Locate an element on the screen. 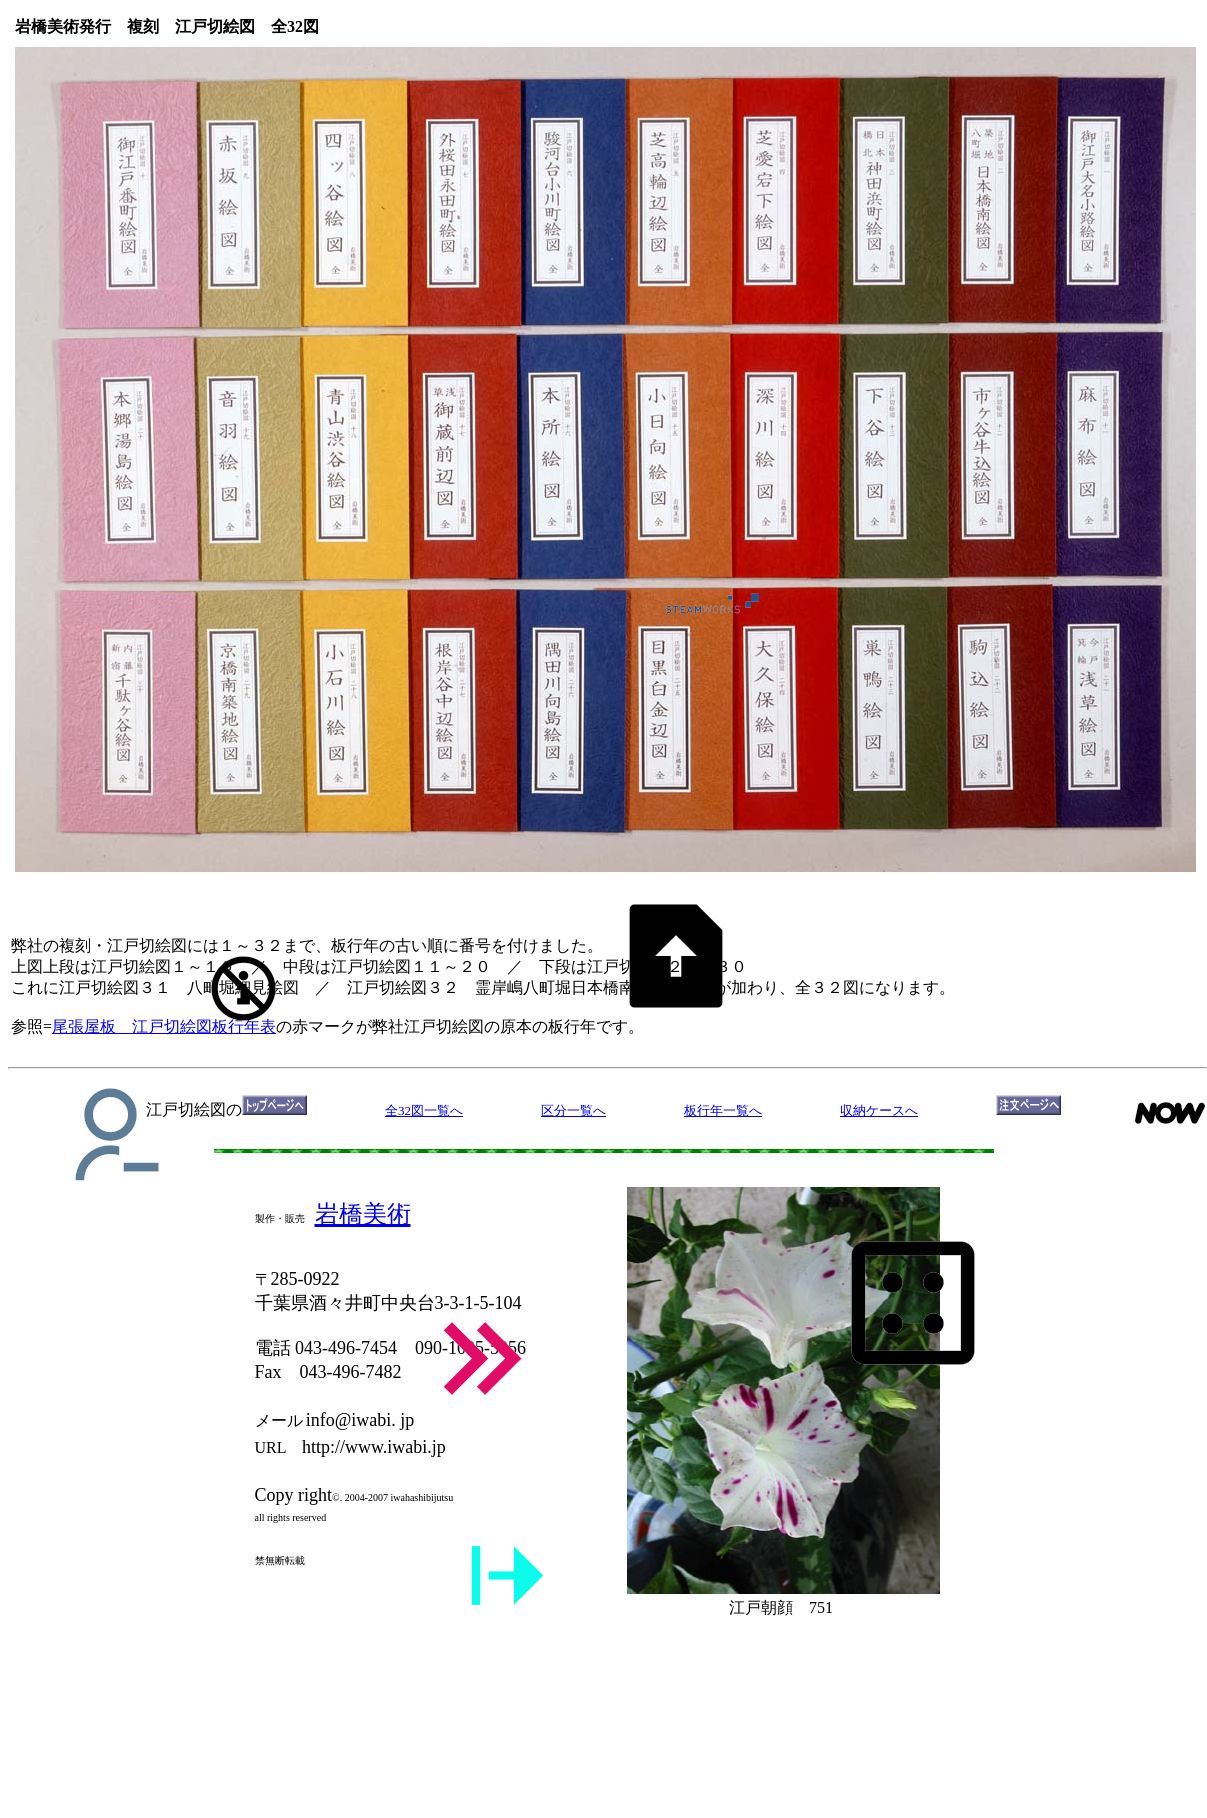 This screenshot has width=1207, height=1818. remove a user or contact is located at coordinates (110, 1136).